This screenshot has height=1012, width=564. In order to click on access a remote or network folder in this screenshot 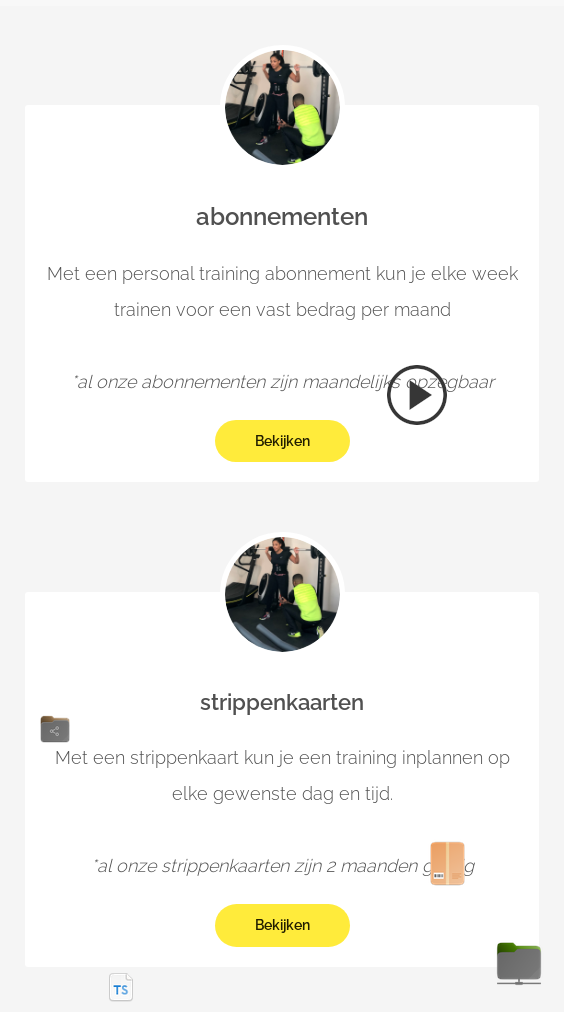, I will do `click(519, 963)`.